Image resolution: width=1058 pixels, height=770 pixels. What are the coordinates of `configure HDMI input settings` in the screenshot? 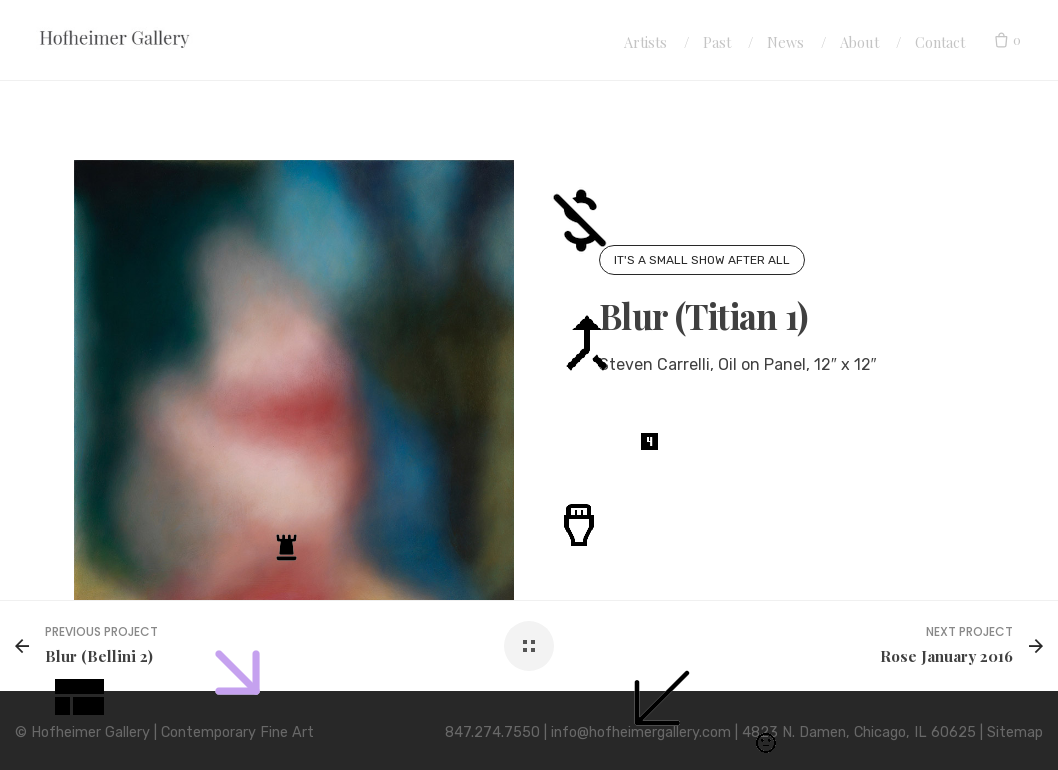 It's located at (579, 525).